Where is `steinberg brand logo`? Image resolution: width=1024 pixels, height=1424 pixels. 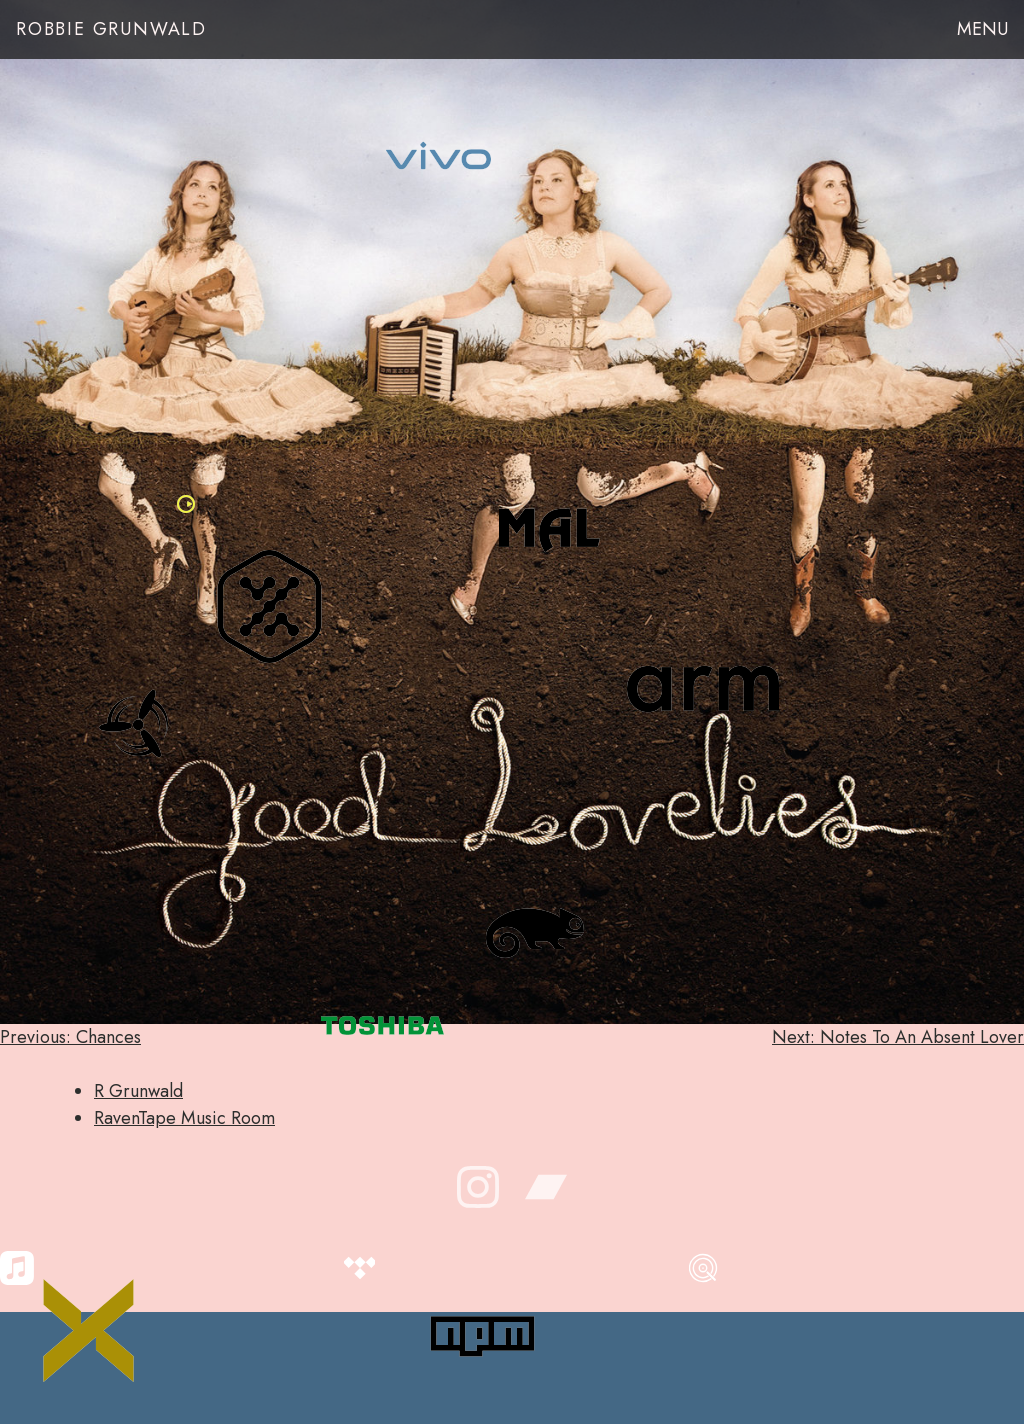 steinberg brand logo is located at coordinates (186, 504).